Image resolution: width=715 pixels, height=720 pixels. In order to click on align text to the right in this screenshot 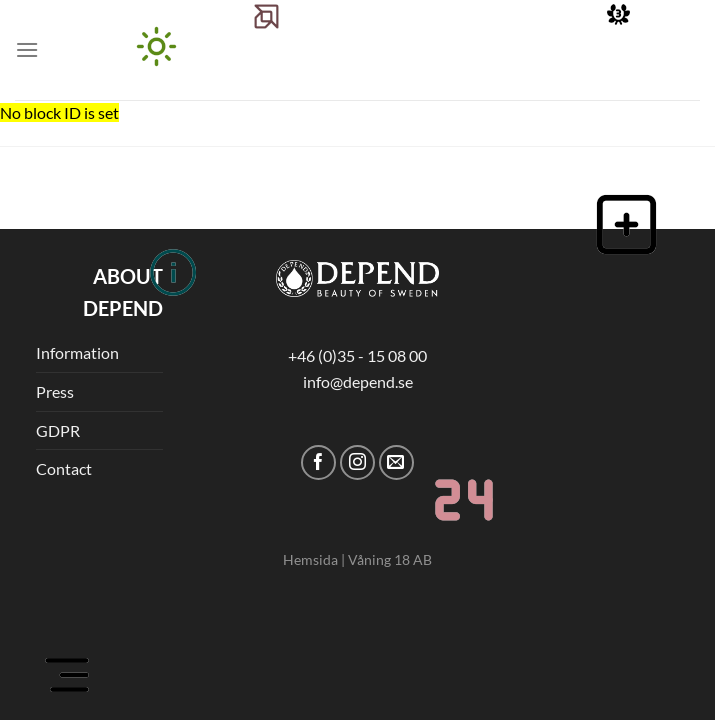, I will do `click(67, 675)`.